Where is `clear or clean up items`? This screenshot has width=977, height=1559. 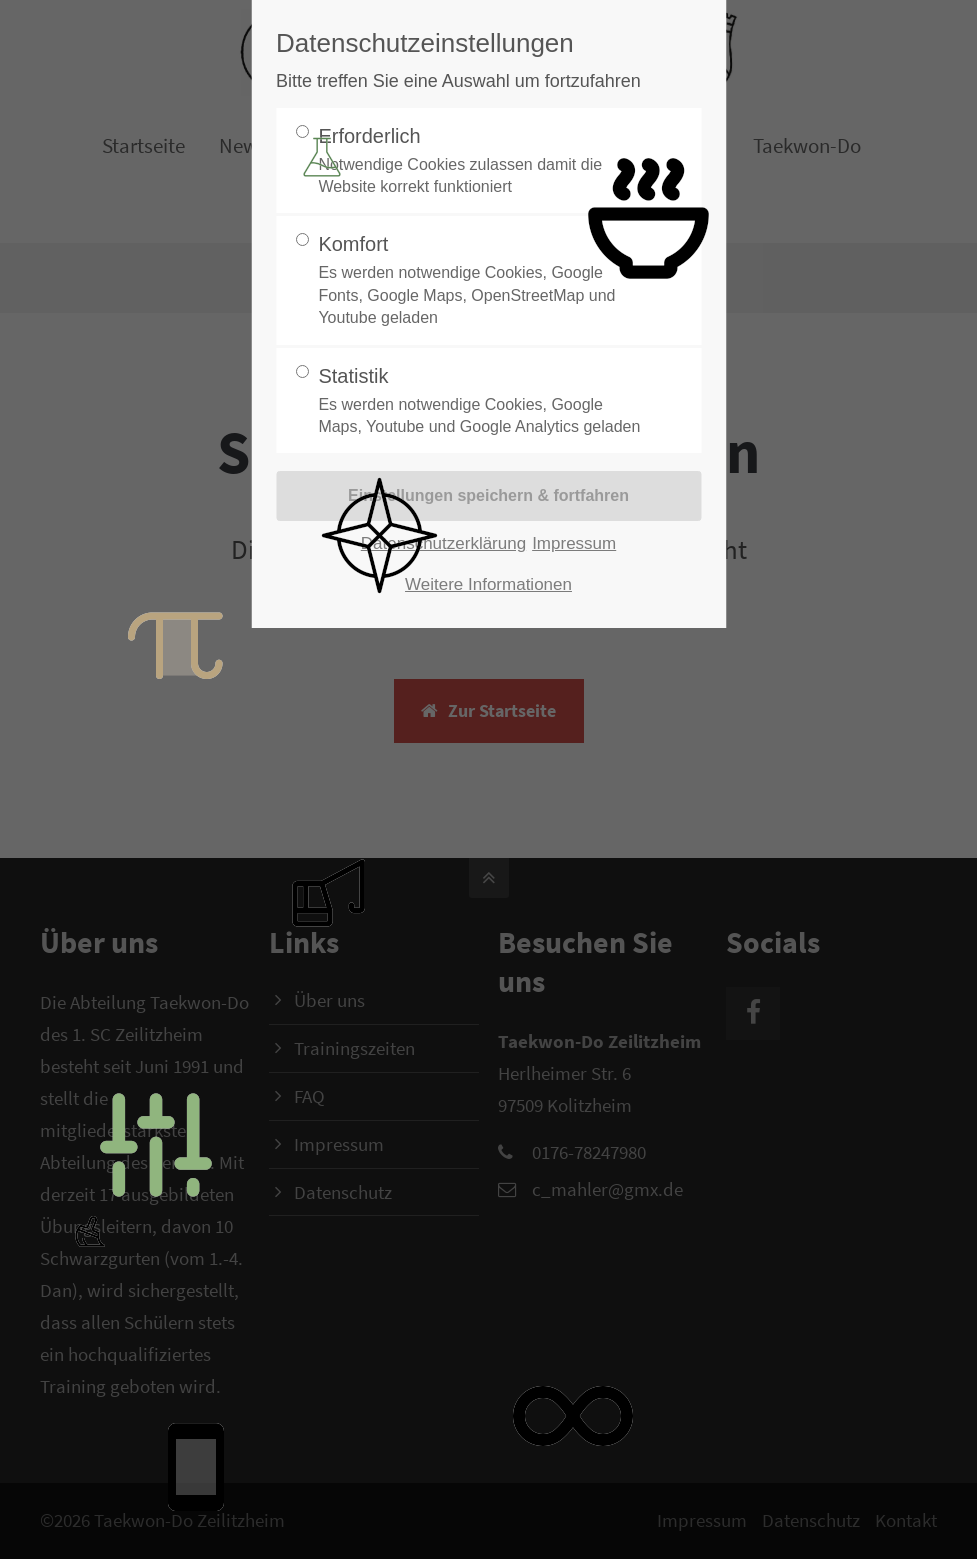
clear or clean up items is located at coordinates (89, 1232).